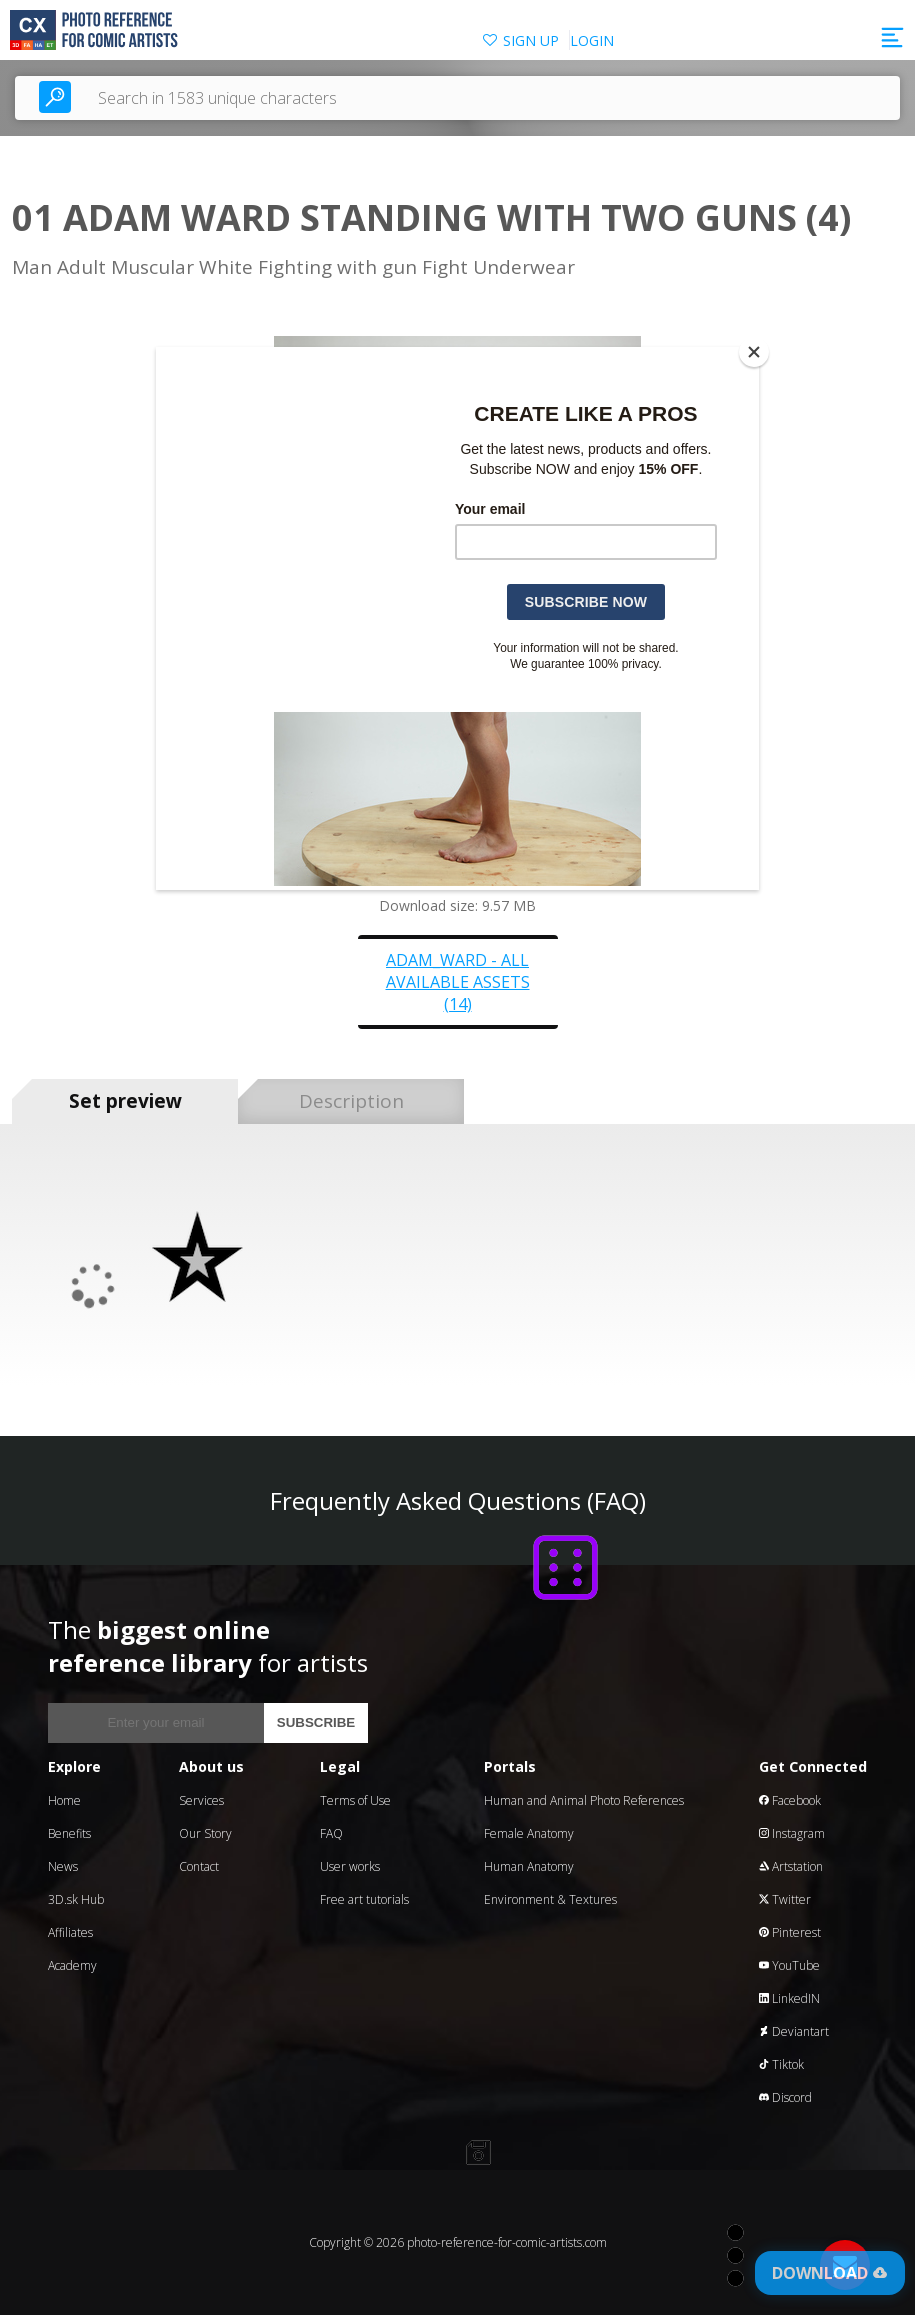  What do you see at coordinates (735, 2255) in the screenshot?
I see `open more options menu` at bounding box center [735, 2255].